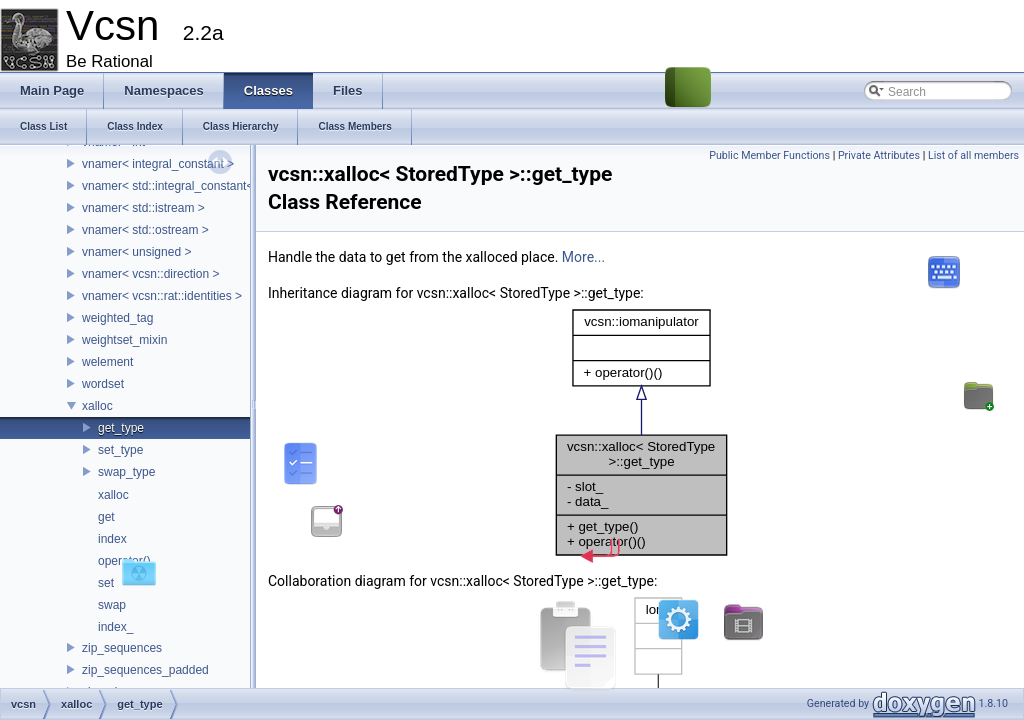 Image resolution: width=1024 pixels, height=720 pixels. I want to click on open the to-do list app, so click(300, 463).